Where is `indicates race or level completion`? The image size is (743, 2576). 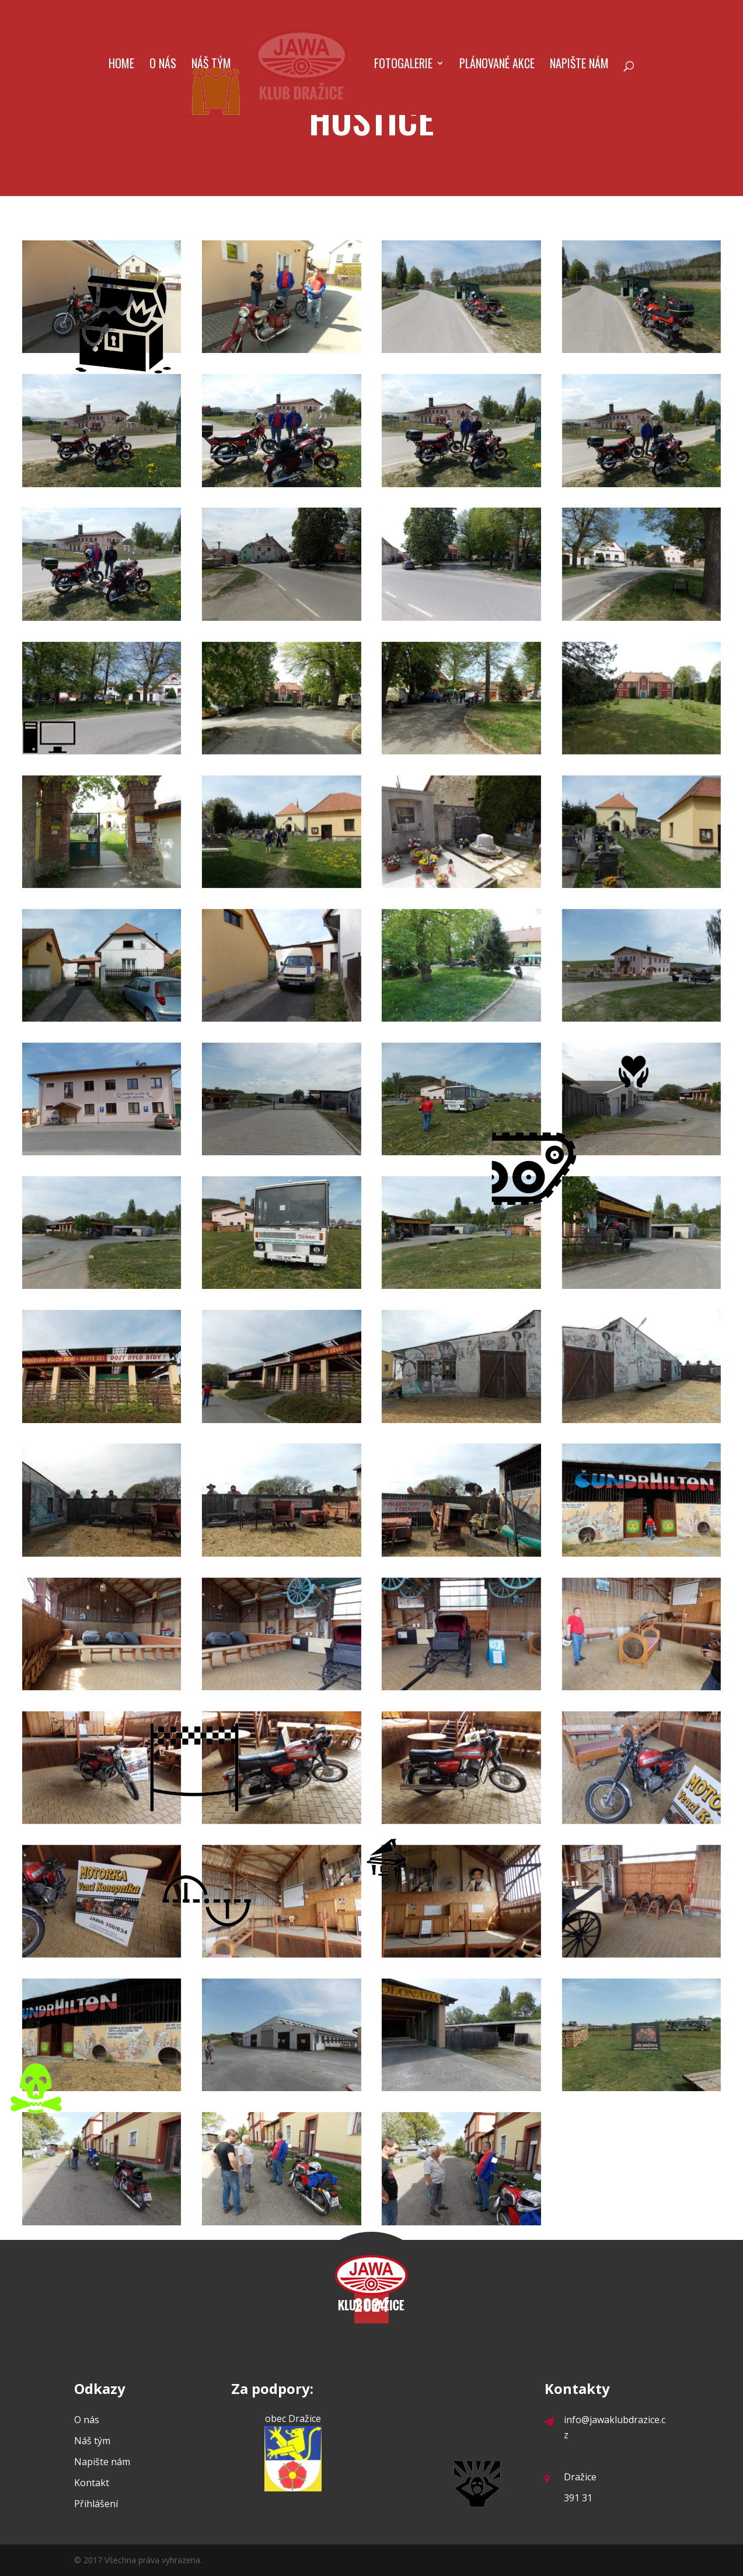 indicates race or level completion is located at coordinates (194, 1767).